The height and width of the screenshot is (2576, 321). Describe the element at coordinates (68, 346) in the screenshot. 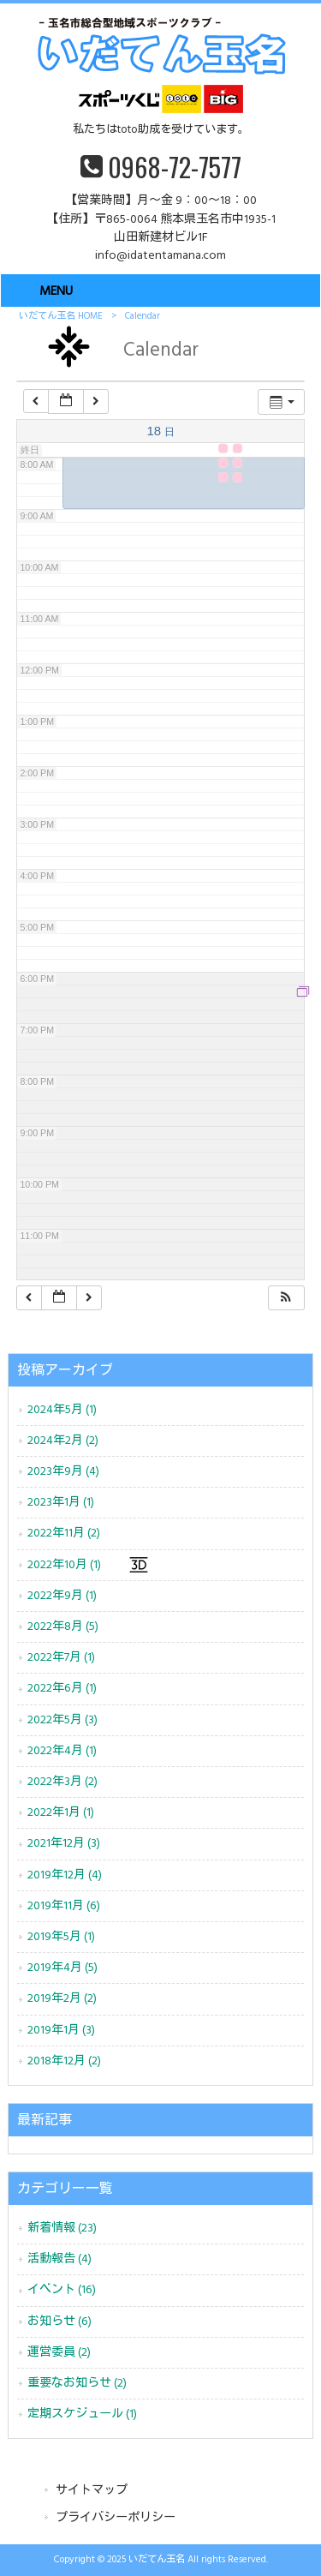

I see `collapse or minimize content` at that location.